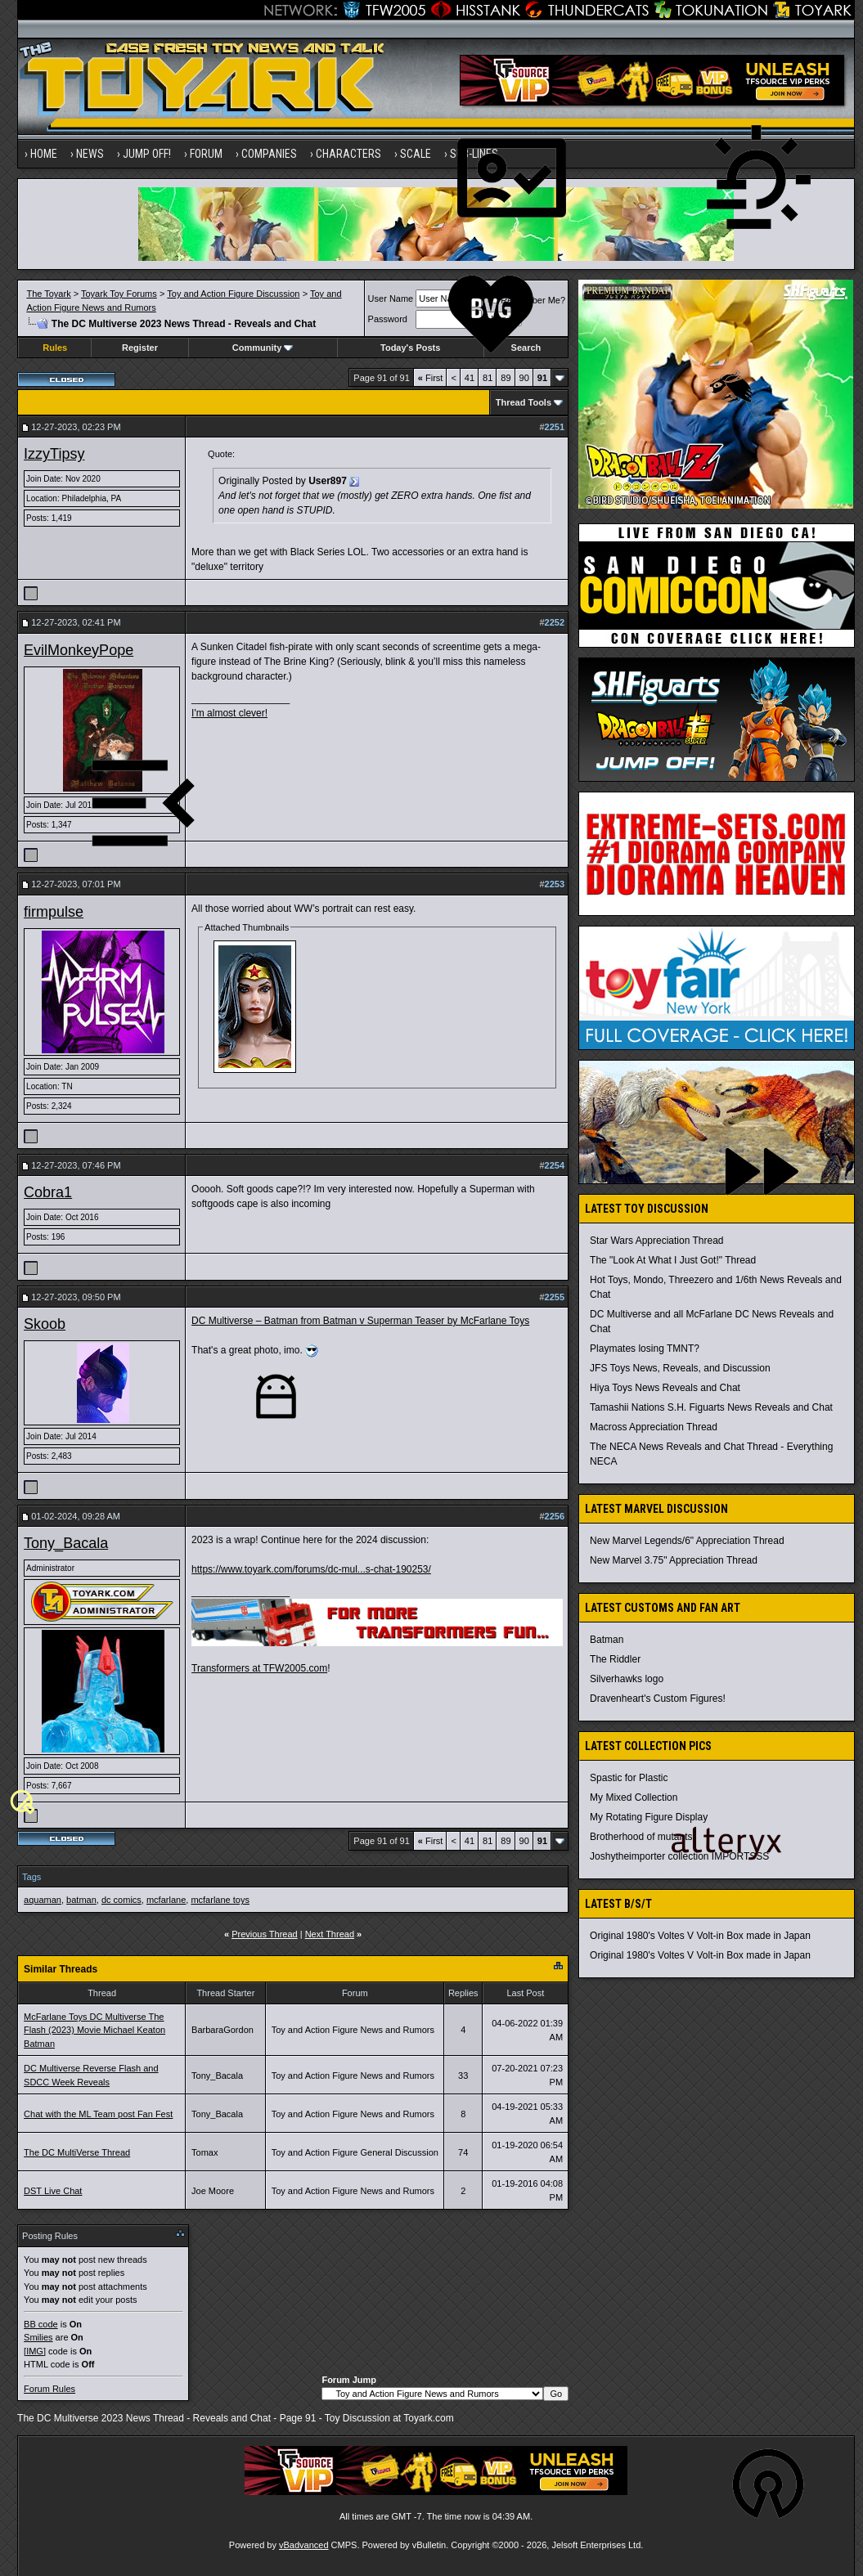 This screenshot has height=2576, width=863. Describe the element at coordinates (734, 397) in the screenshot. I see `link to Gerrit code review platform` at that location.